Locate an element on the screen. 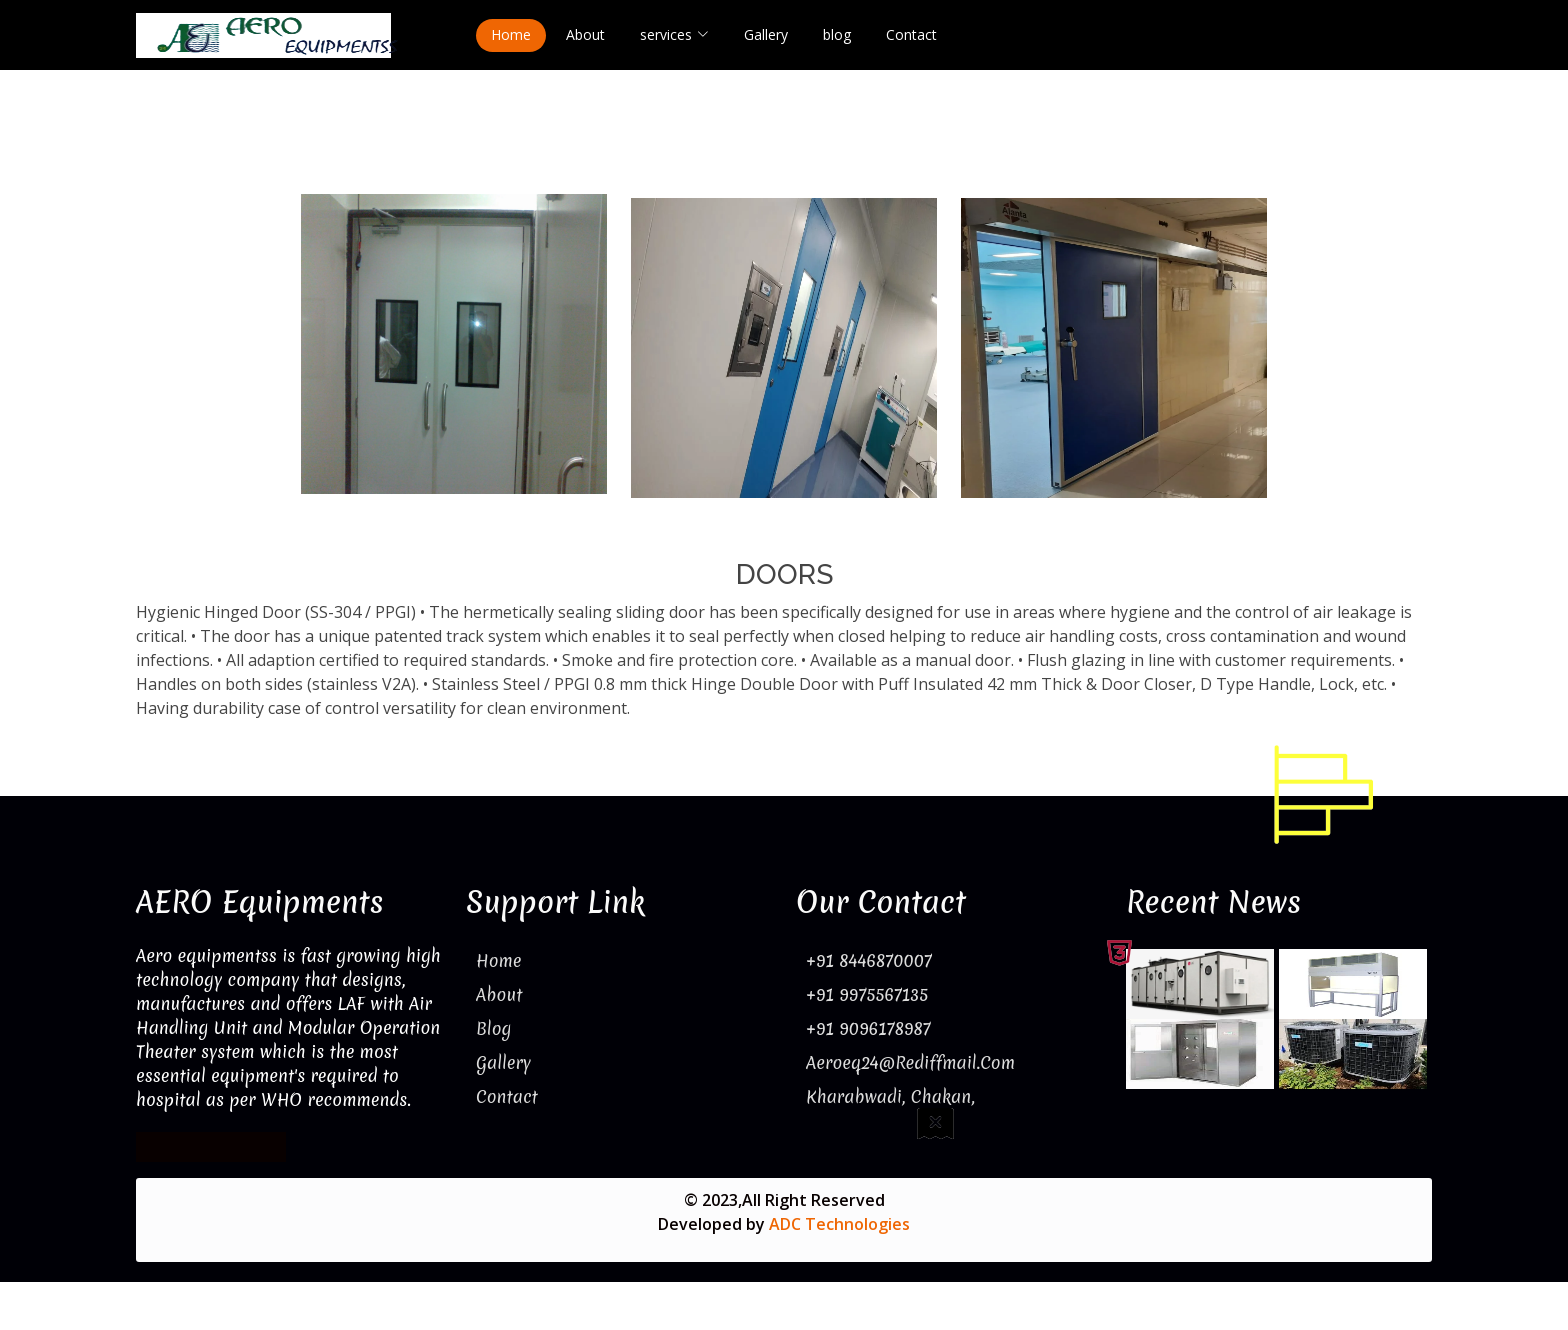  indicates CSS3 styling or stylesheet functionality is located at coordinates (1119, 952).